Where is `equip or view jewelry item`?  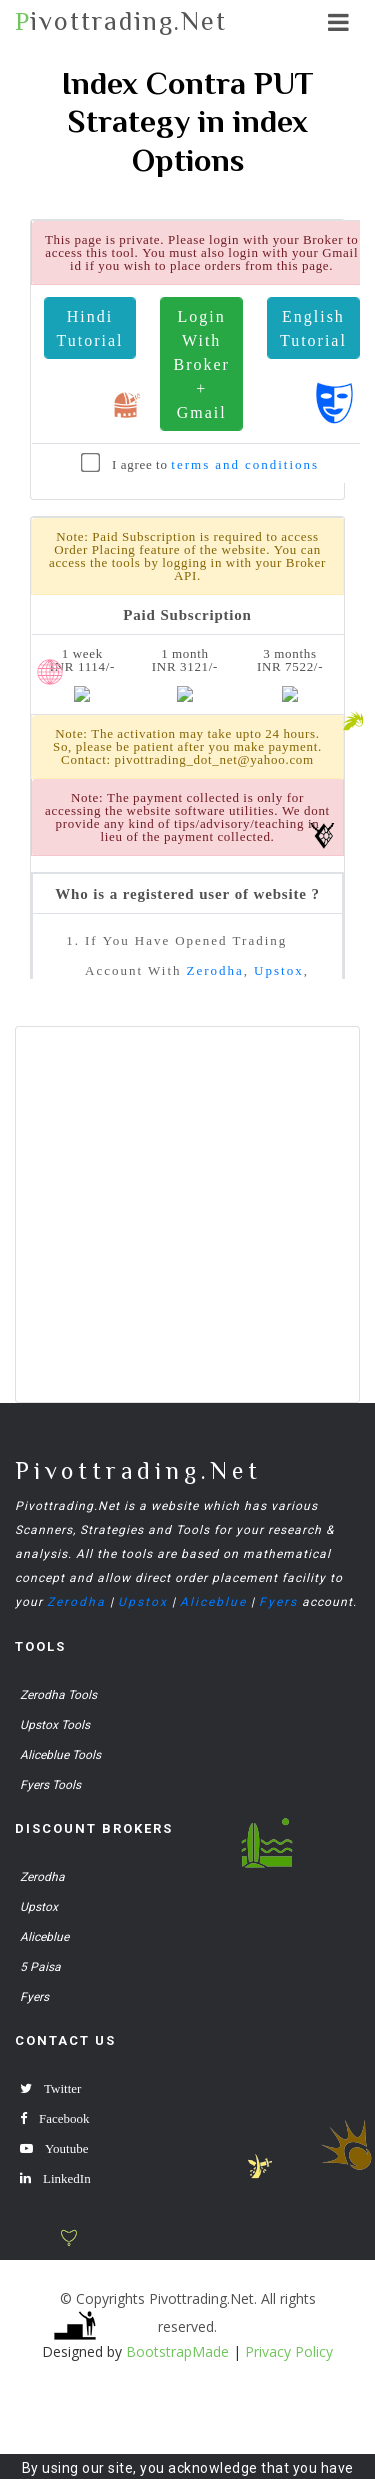
equip or view jewelry item is located at coordinates (69, 2238).